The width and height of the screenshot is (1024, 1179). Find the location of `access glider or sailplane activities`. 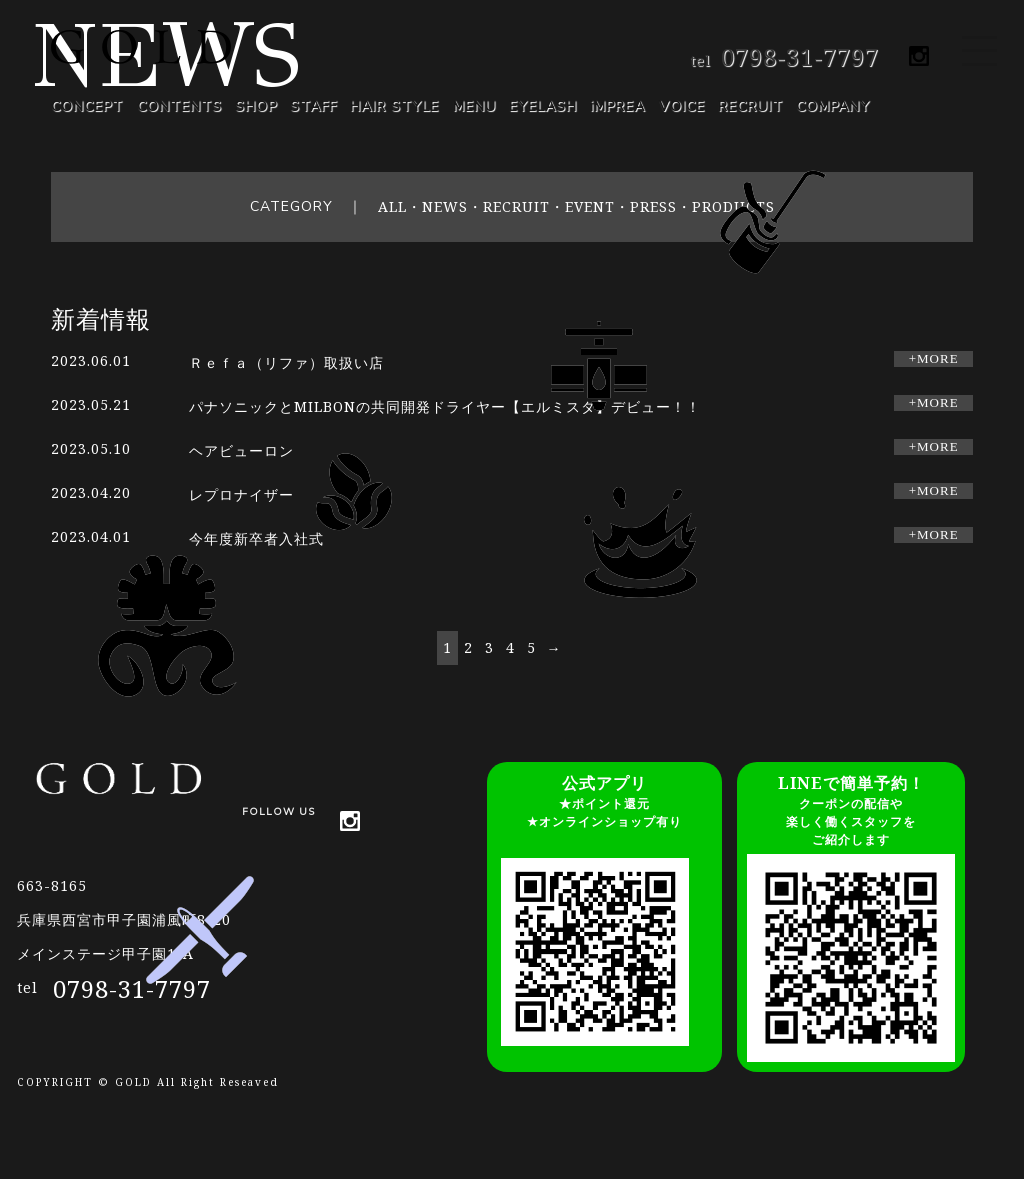

access glider or sailplane activities is located at coordinates (200, 930).